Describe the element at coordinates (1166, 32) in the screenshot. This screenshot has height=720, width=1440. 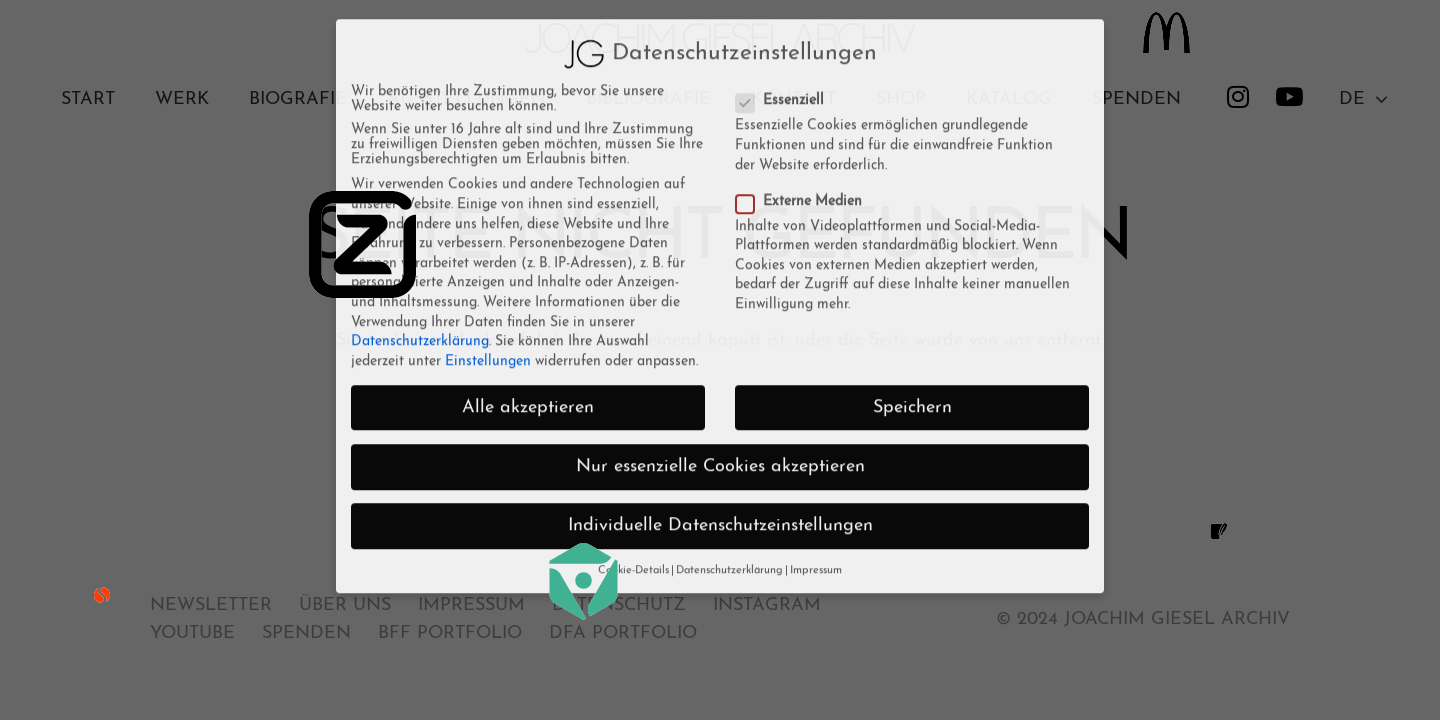
I see `open the McDonald's app` at that location.